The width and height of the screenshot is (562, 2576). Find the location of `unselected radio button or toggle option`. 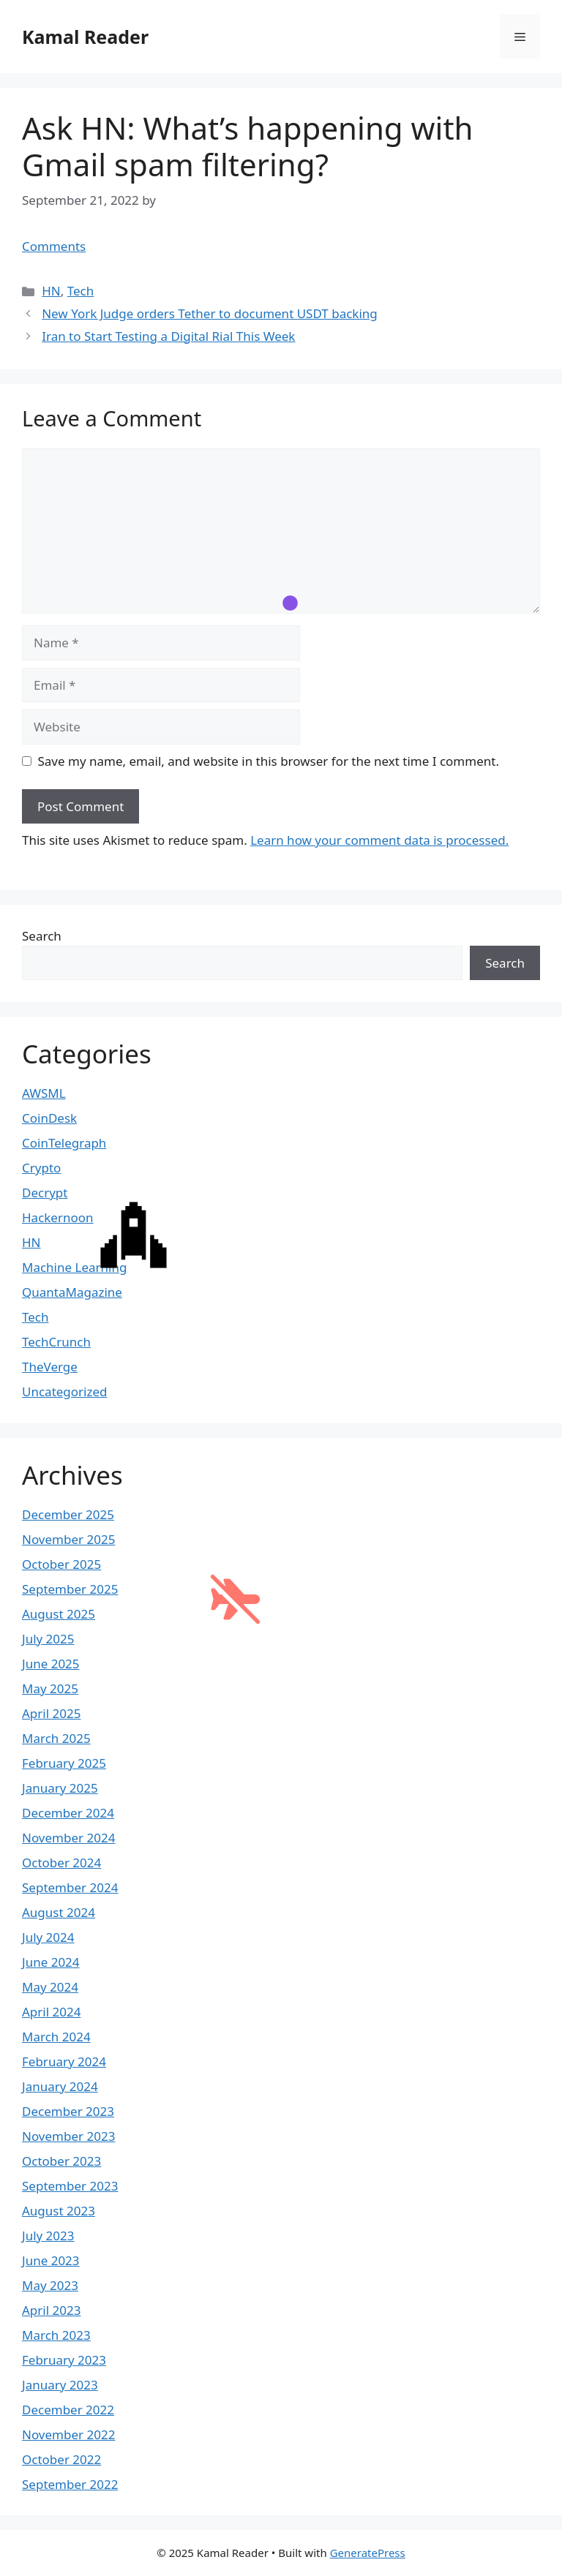

unselected radio button or toggle option is located at coordinates (290, 603).